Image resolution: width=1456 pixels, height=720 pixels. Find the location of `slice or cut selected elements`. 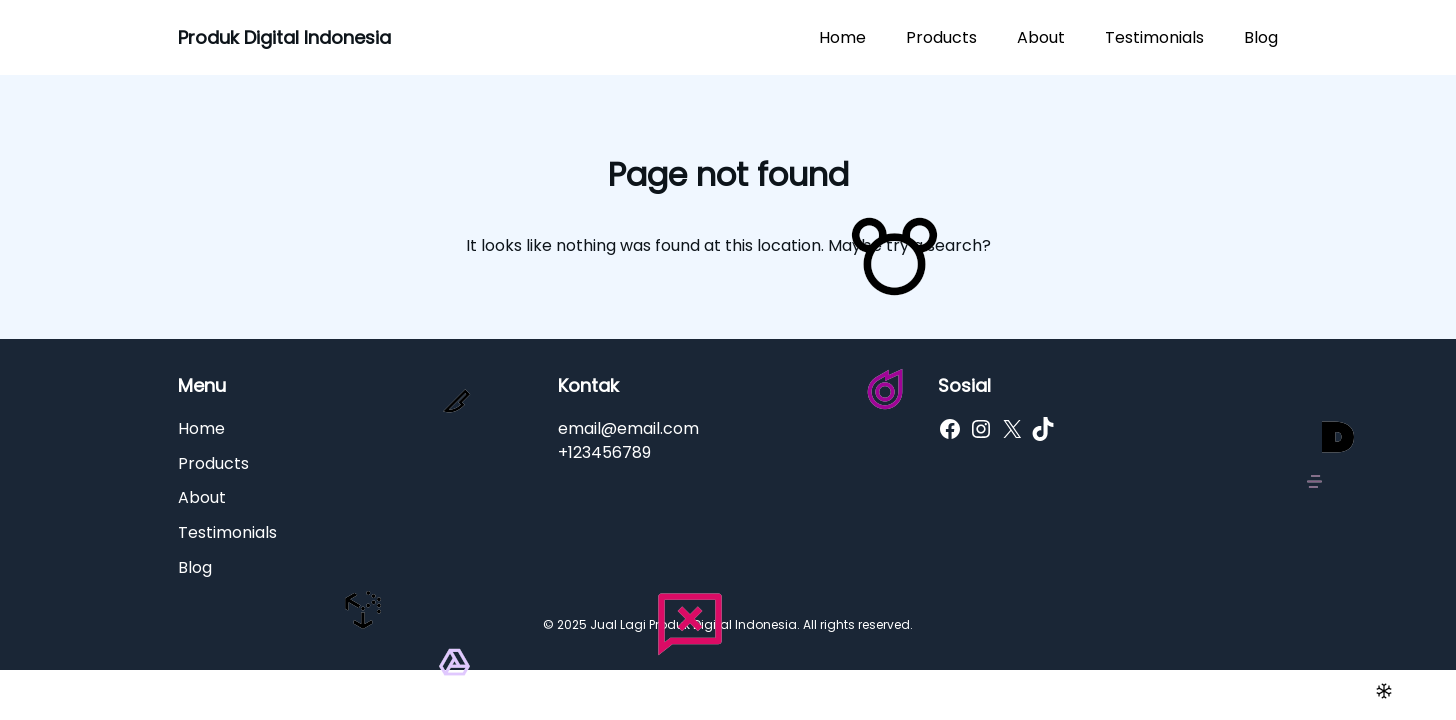

slice or cut selected elements is located at coordinates (457, 401).